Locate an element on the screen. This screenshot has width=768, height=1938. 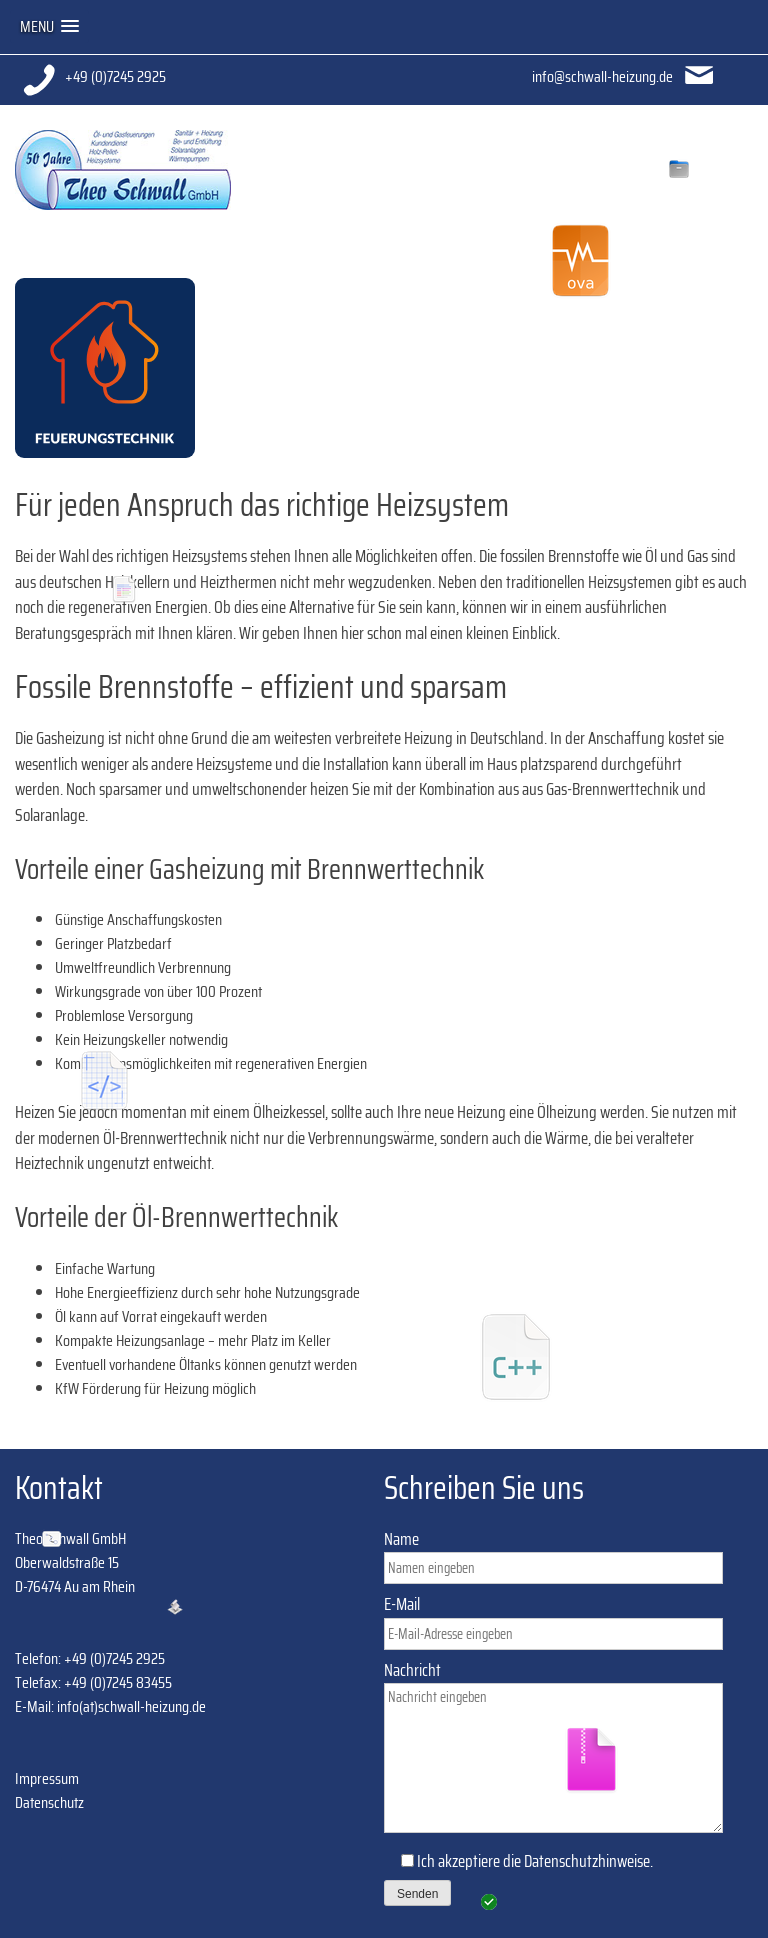
open a compressed RAR archive file is located at coordinates (591, 1760).